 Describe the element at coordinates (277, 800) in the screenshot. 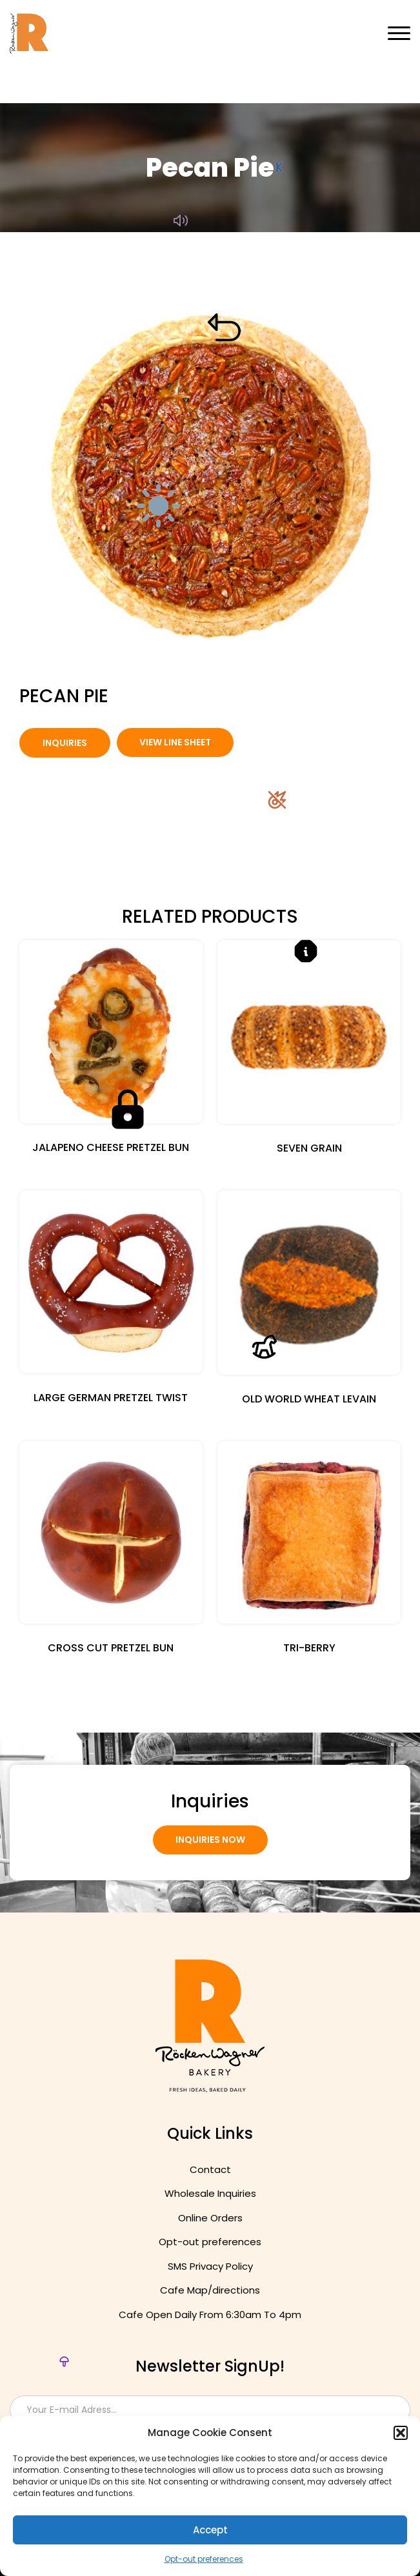

I see `disable meteor or impact effects` at that location.